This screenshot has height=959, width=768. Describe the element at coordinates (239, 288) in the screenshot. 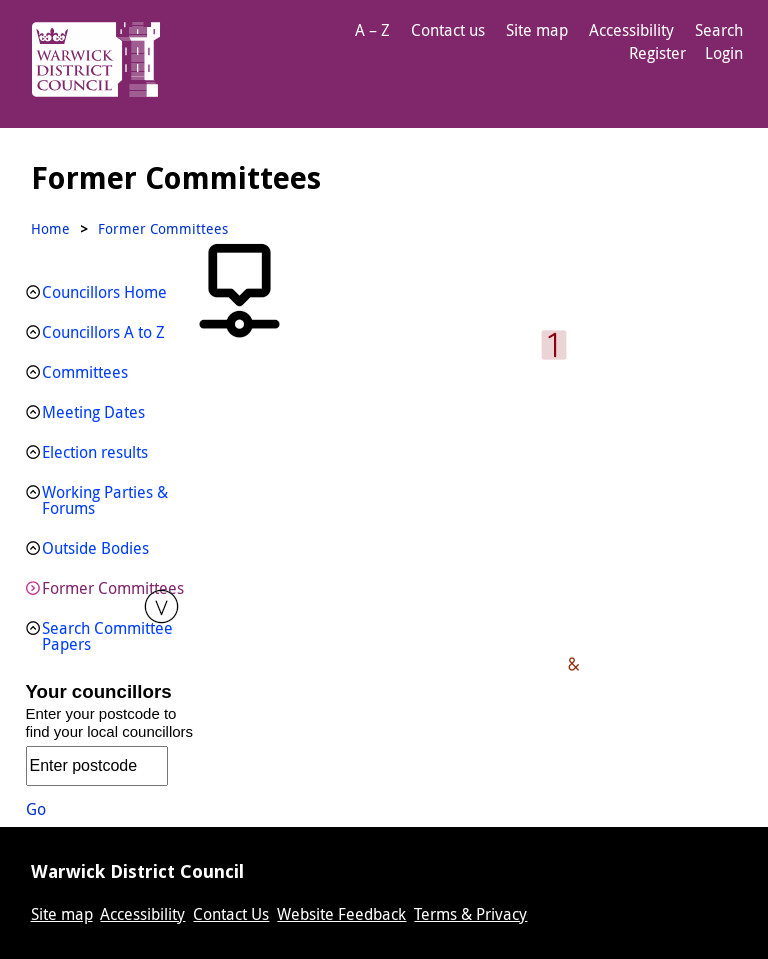

I see `view event details on timeline` at that location.